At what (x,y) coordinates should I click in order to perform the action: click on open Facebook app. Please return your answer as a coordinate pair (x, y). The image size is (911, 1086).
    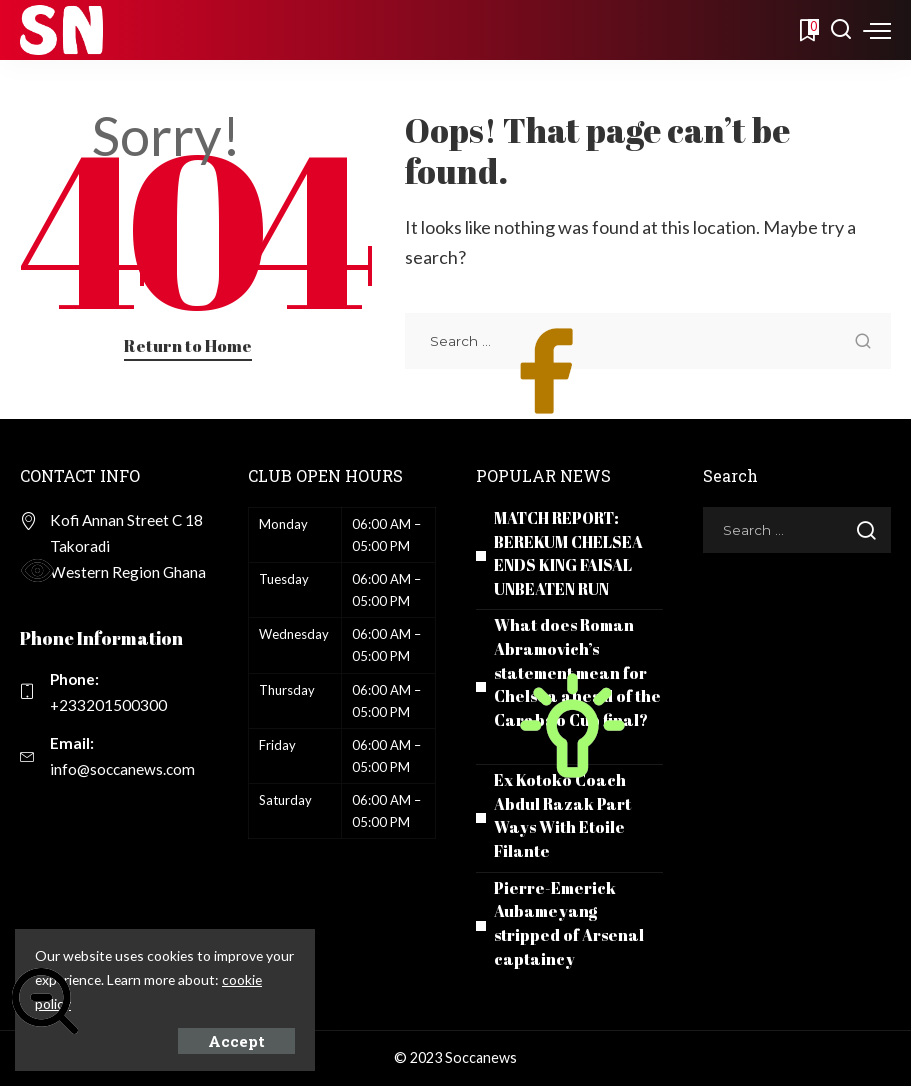
    Looking at the image, I should click on (549, 371).